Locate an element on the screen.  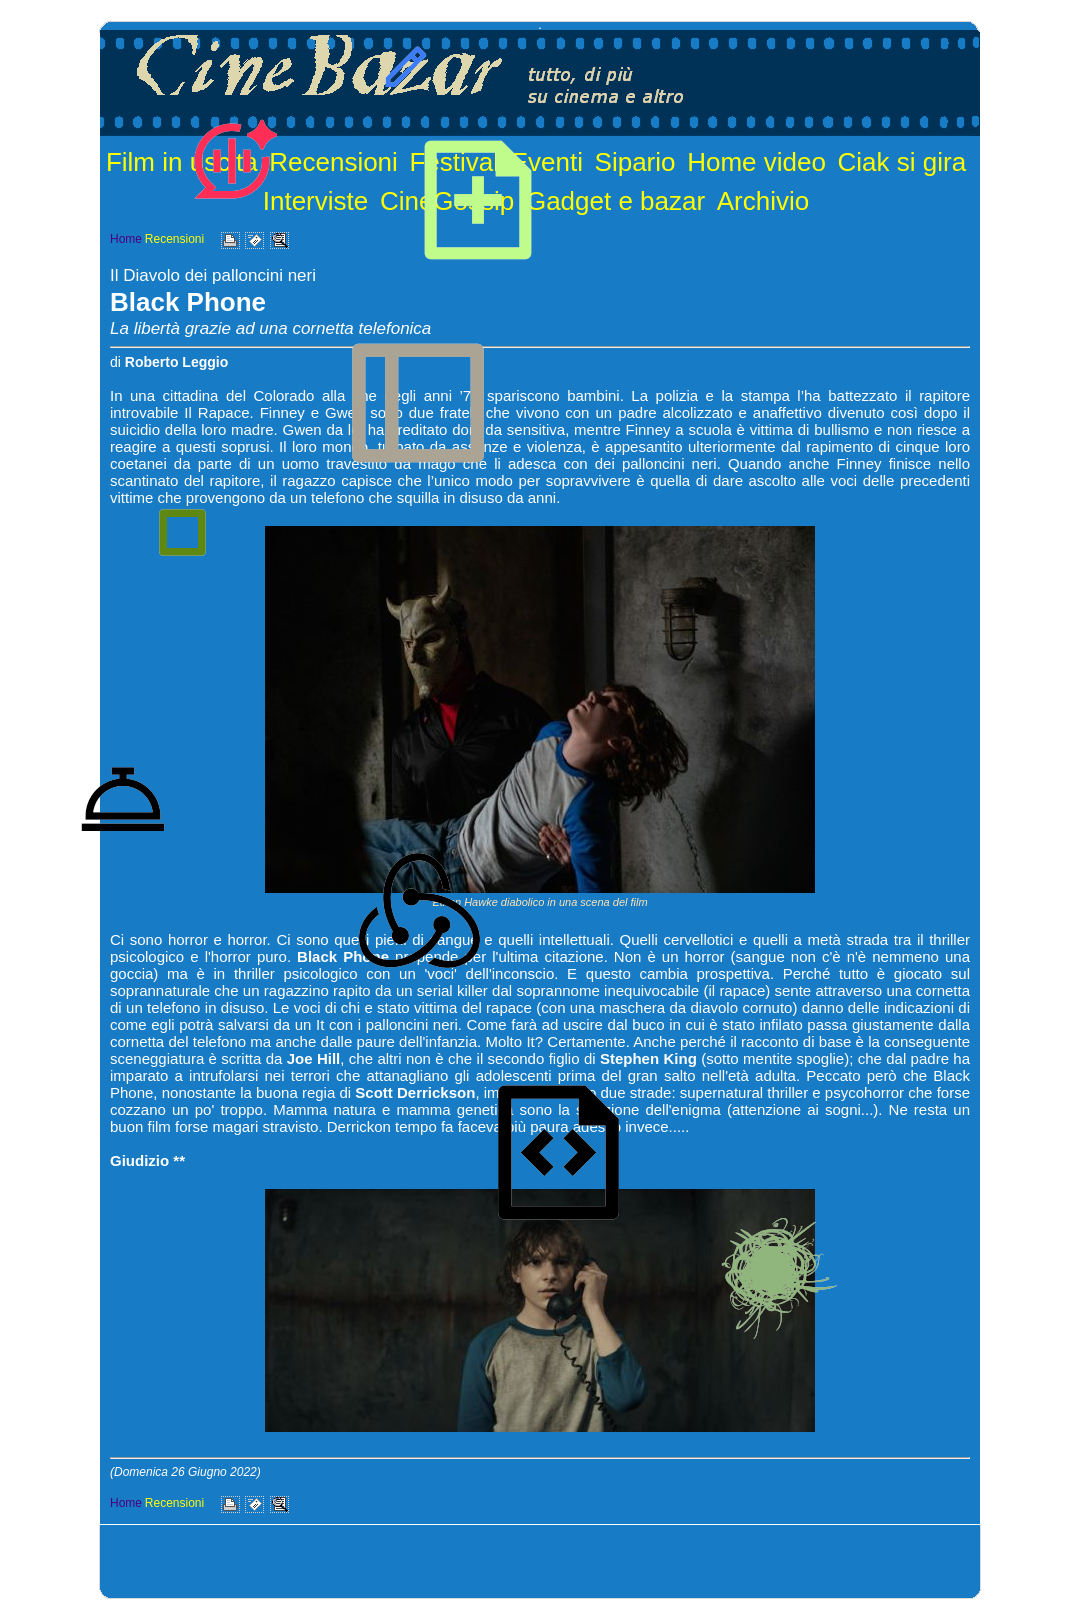
create a new file is located at coordinates (478, 200).